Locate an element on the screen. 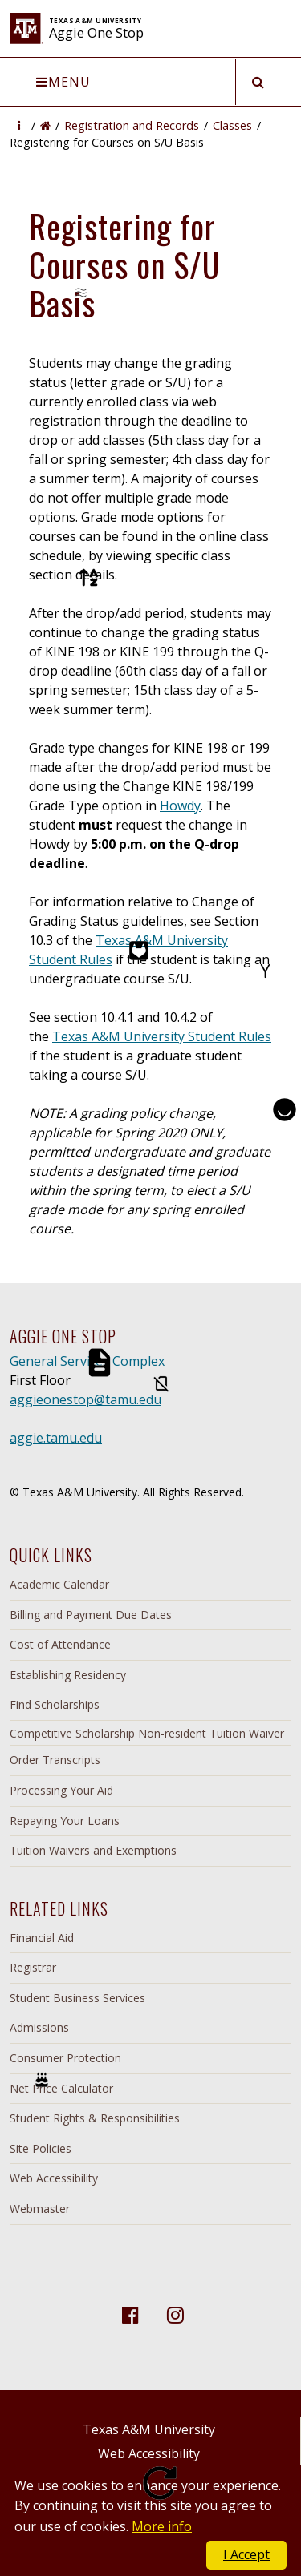 This screenshot has width=301, height=2576. view document or text file is located at coordinates (100, 1363).